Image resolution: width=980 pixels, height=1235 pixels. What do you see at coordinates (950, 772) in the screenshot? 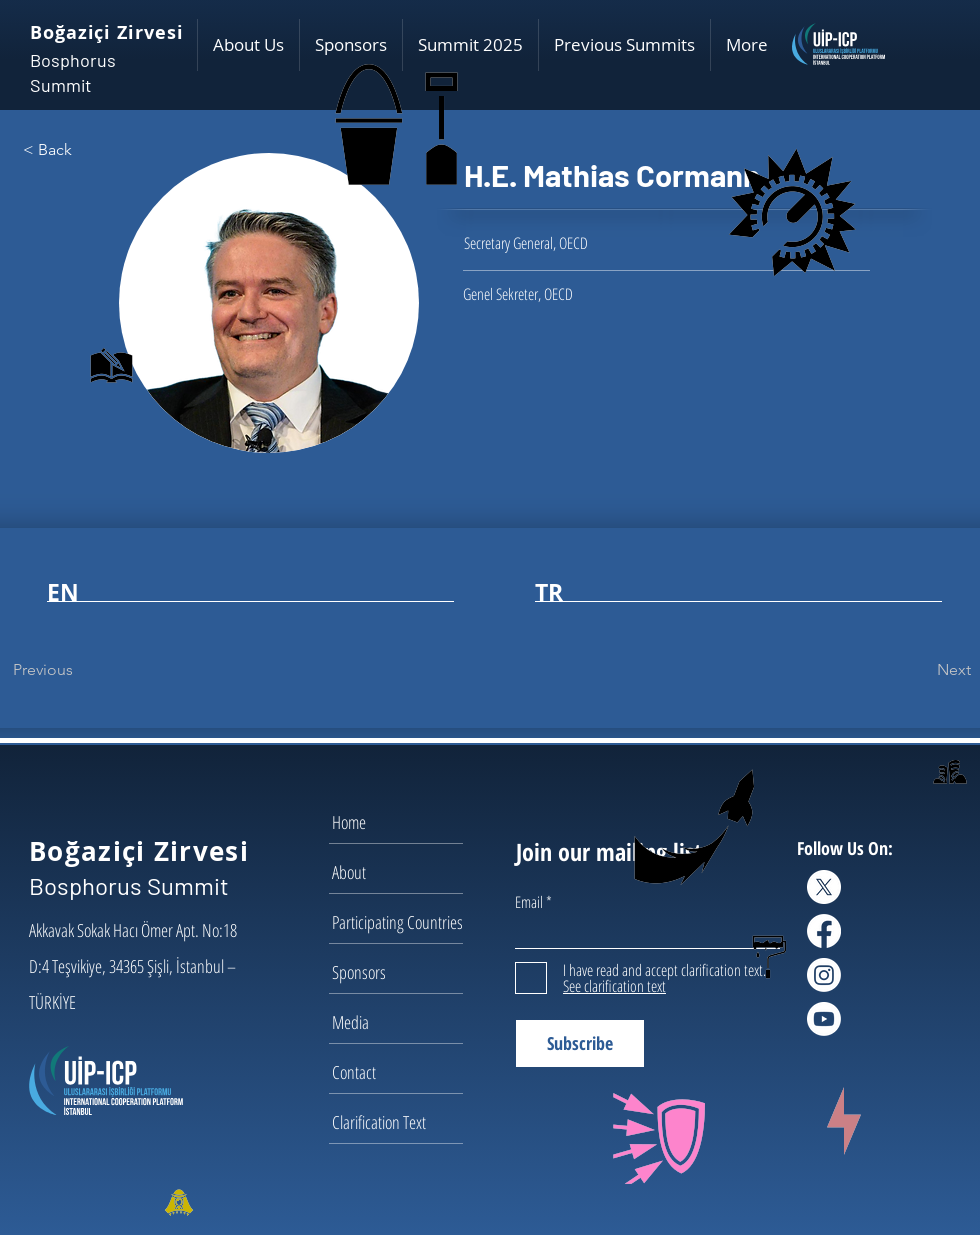
I see `equip footwear to your character` at bounding box center [950, 772].